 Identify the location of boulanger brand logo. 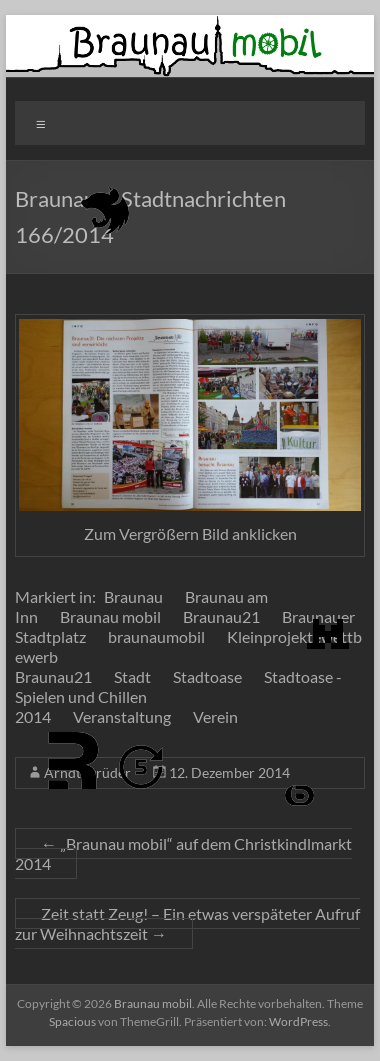
(299, 795).